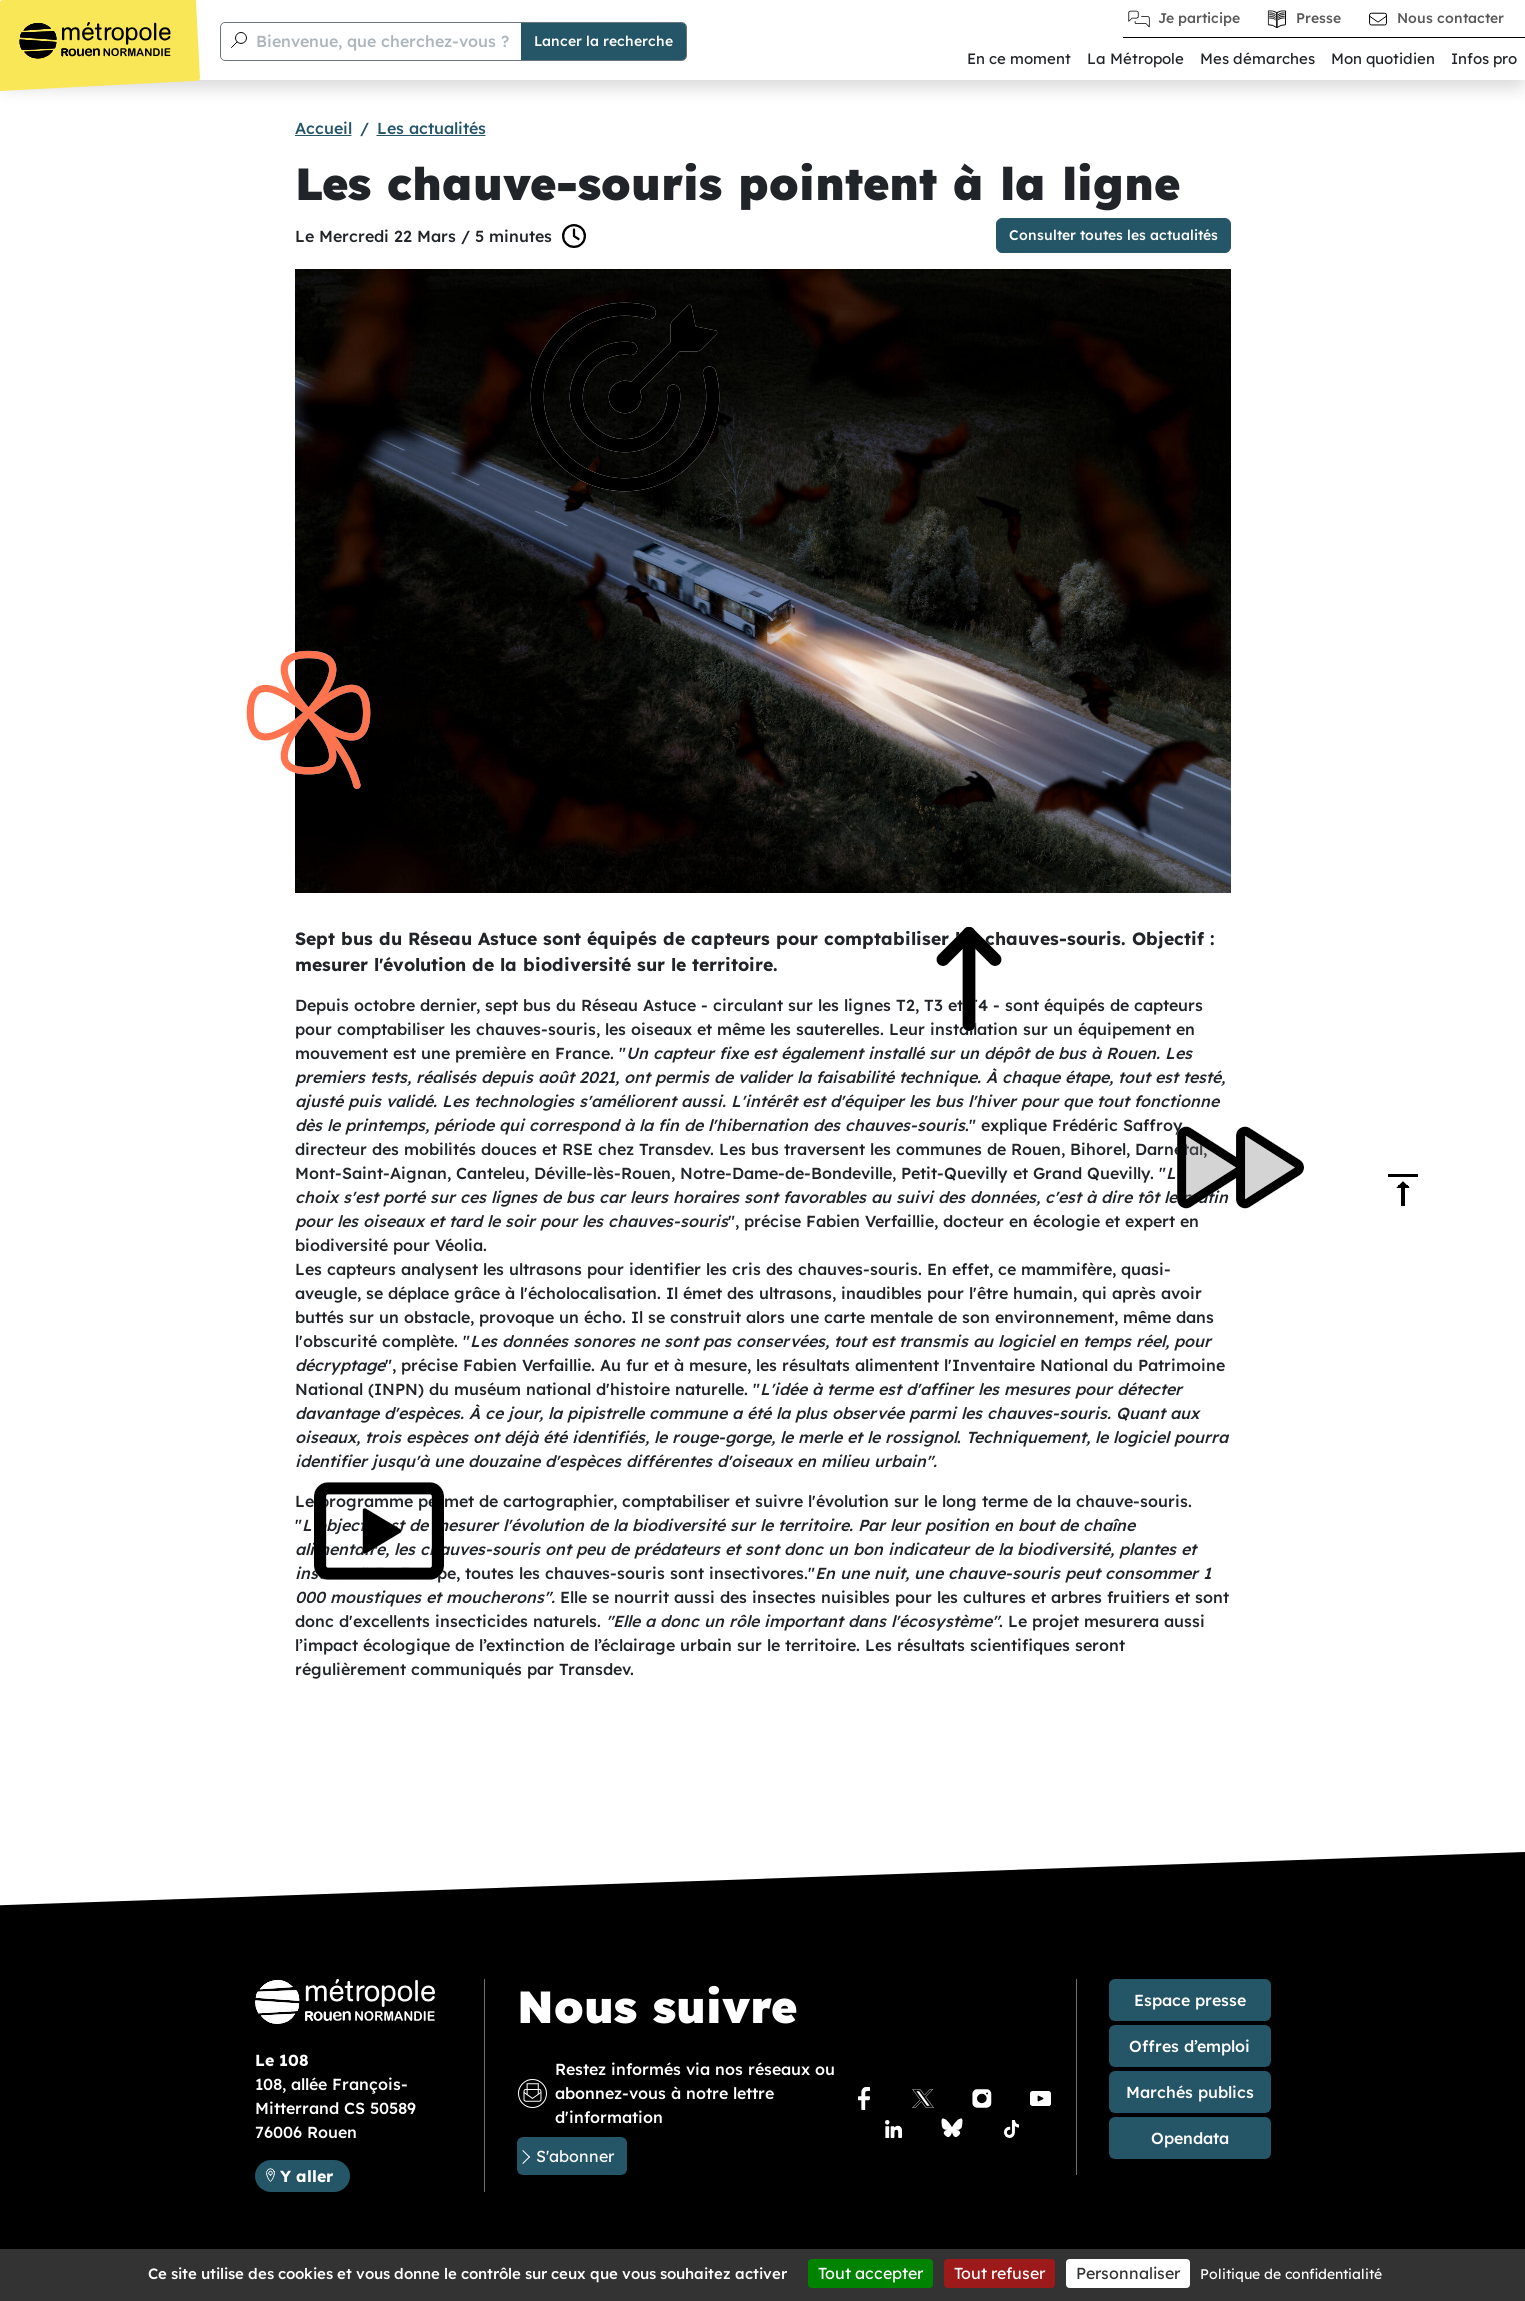  I want to click on move item up in a list, so click(969, 979).